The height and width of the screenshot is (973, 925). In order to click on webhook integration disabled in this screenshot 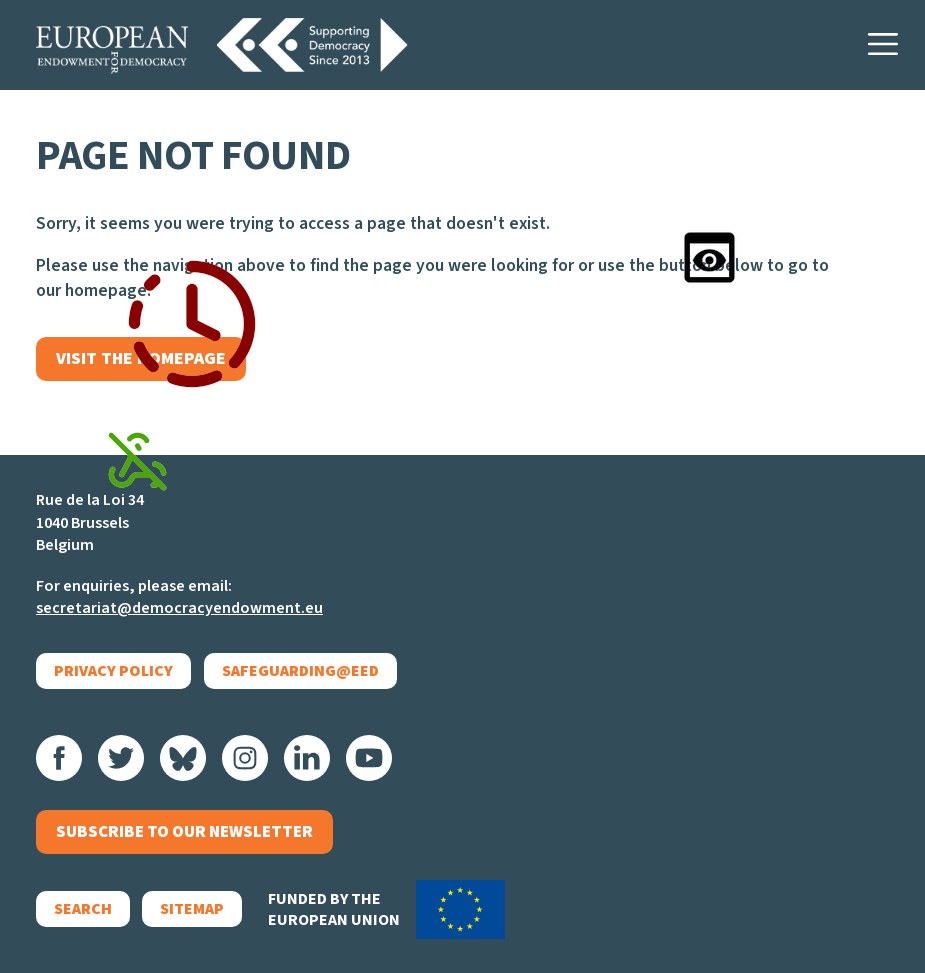, I will do `click(137, 461)`.